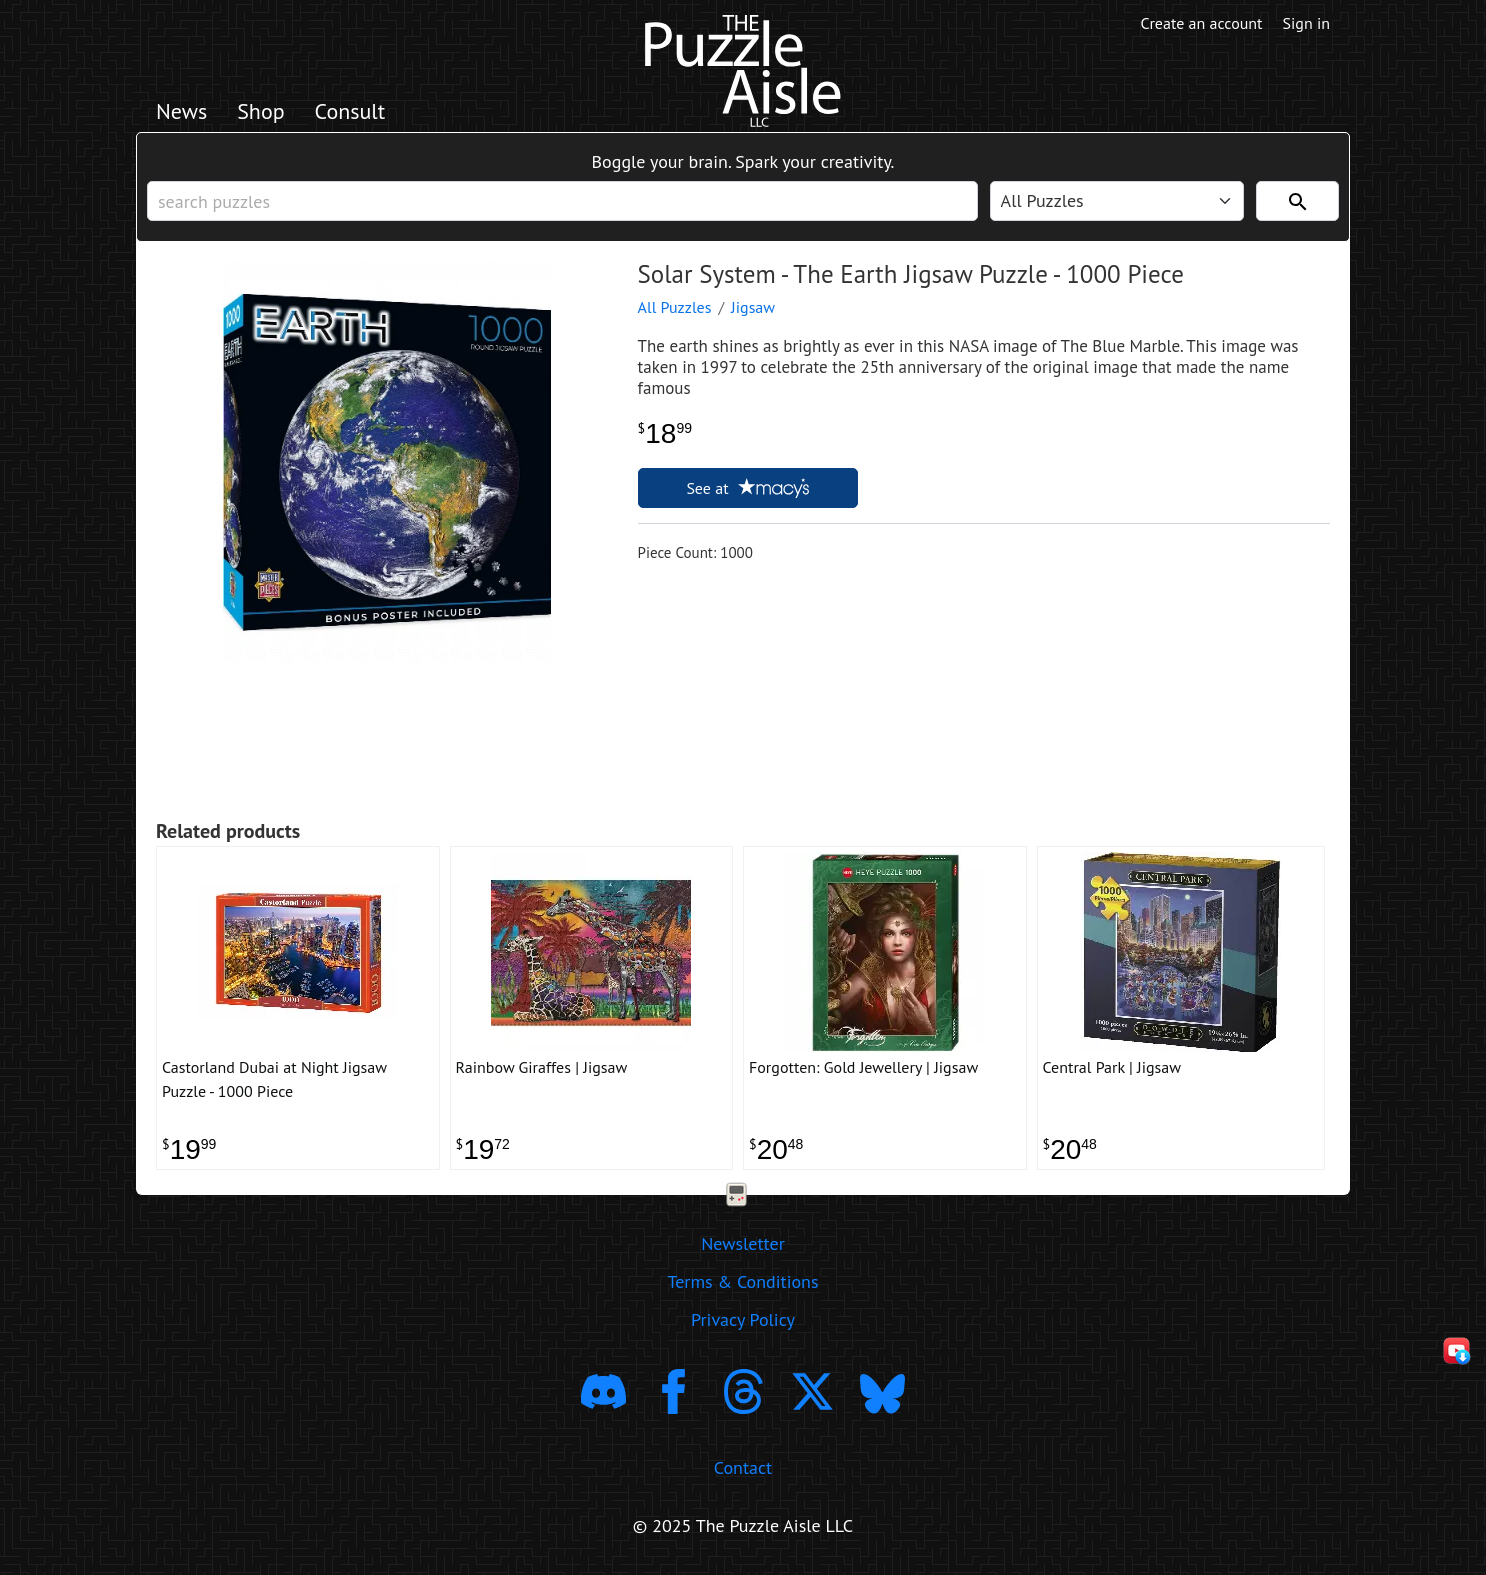 Image resolution: width=1486 pixels, height=1575 pixels. Describe the element at coordinates (736, 1194) in the screenshot. I see `open the game center or gaming app` at that location.